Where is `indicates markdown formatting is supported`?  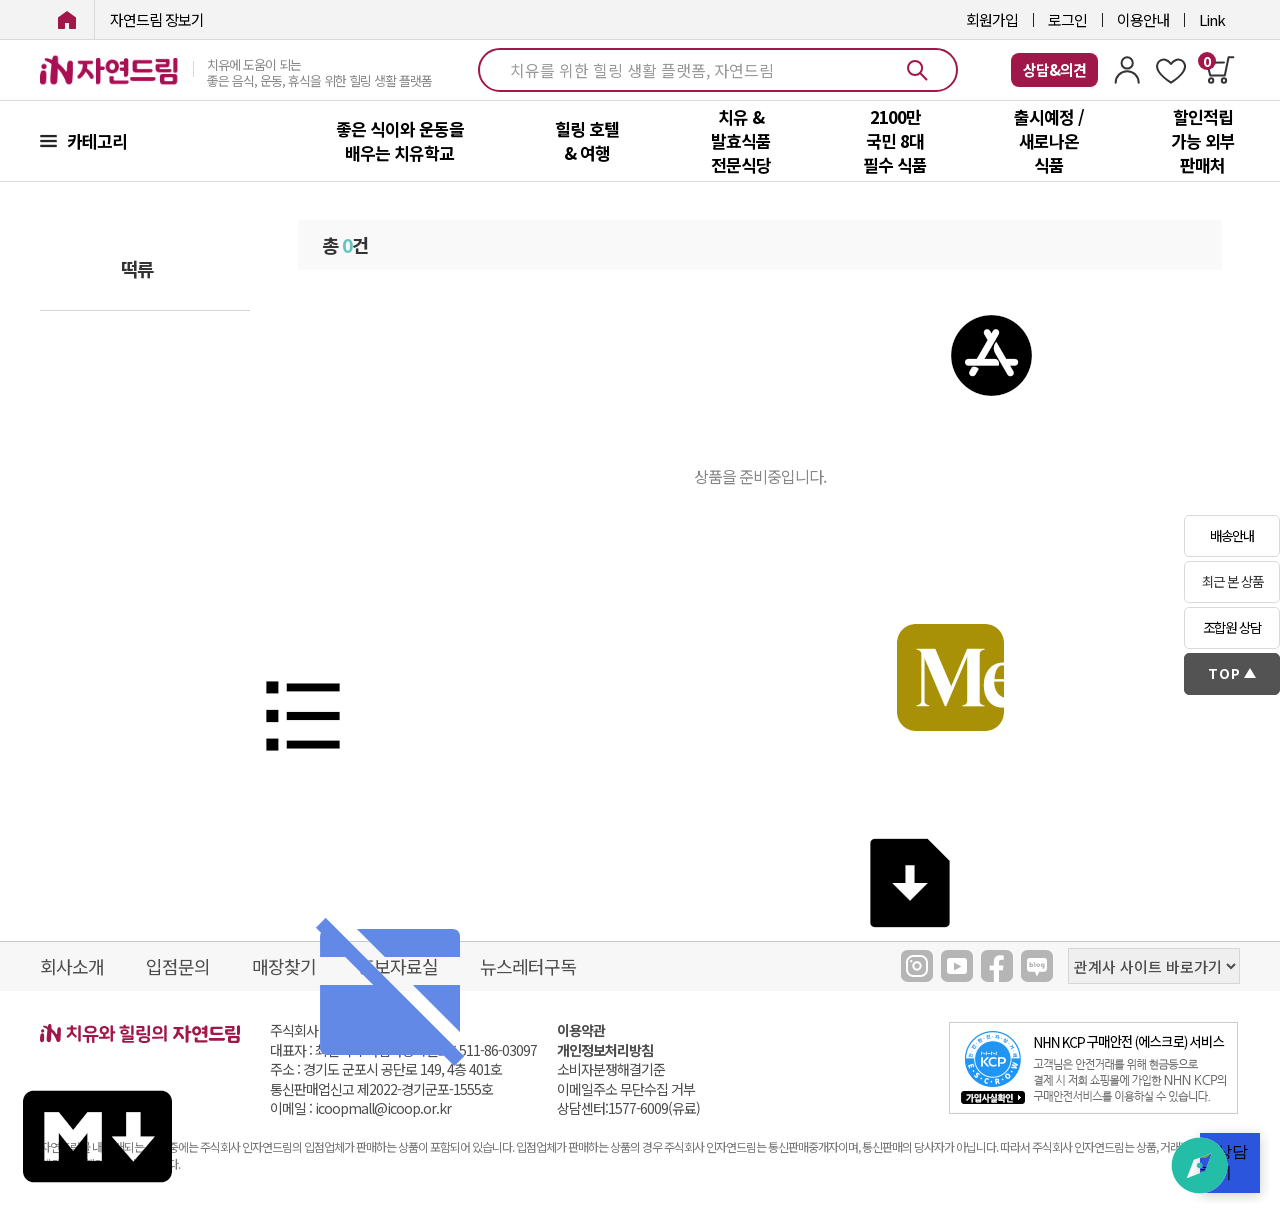
indicates markdown formatting is supported is located at coordinates (97, 1136).